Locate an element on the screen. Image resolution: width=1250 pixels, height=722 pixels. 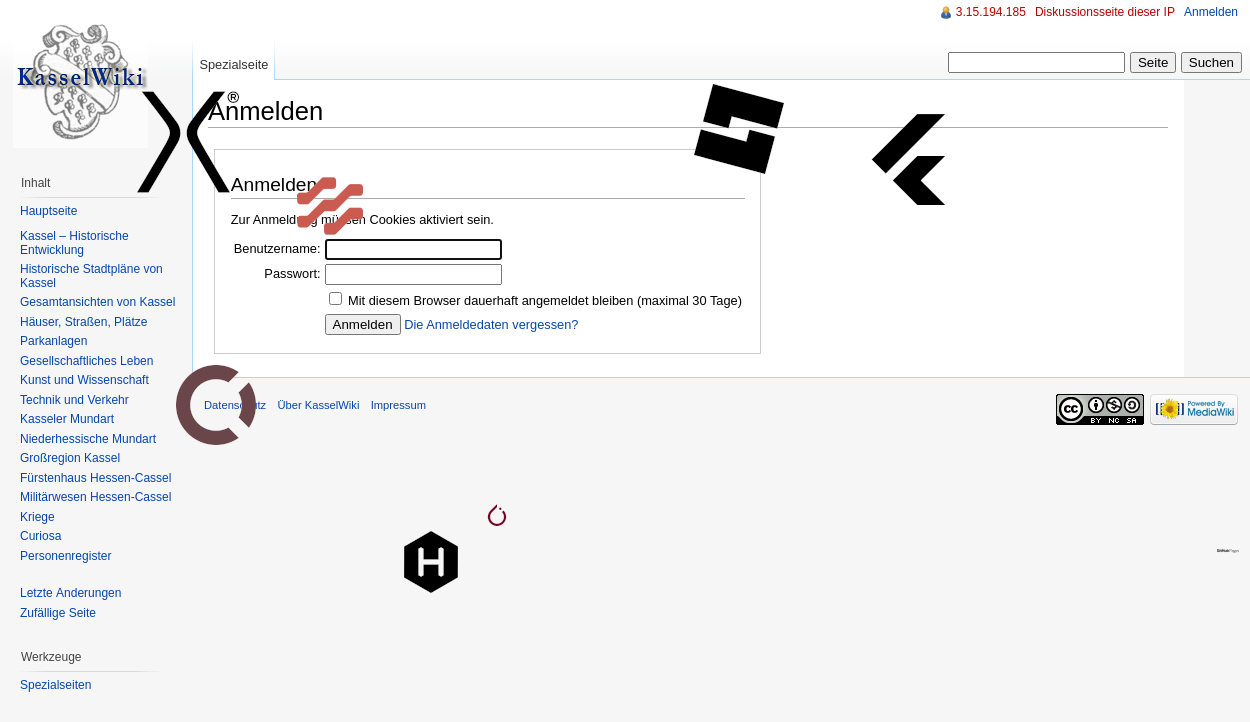
visit open collective profile or page is located at coordinates (216, 405).